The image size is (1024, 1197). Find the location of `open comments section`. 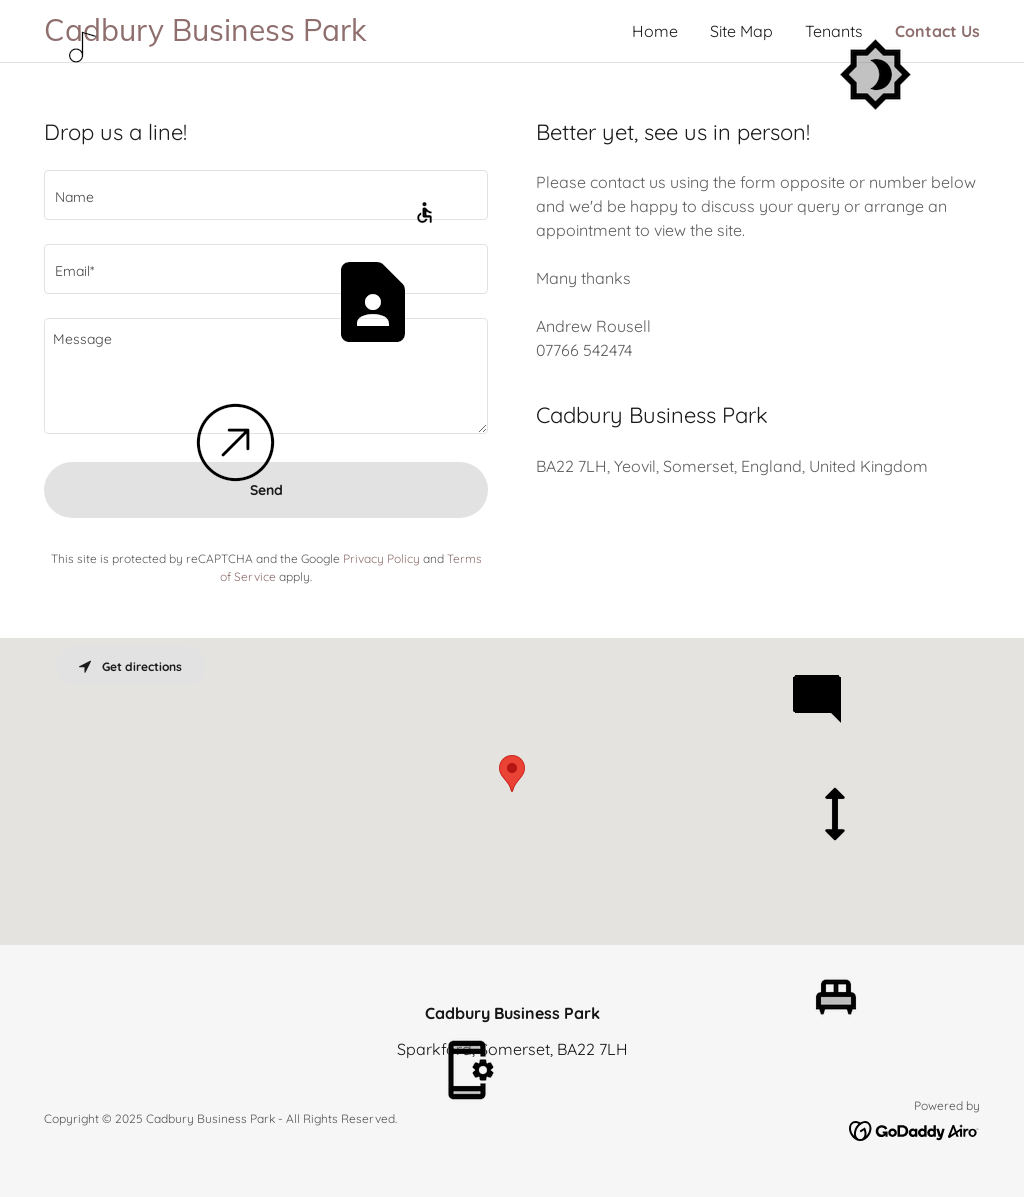

open comments section is located at coordinates (817, 699).